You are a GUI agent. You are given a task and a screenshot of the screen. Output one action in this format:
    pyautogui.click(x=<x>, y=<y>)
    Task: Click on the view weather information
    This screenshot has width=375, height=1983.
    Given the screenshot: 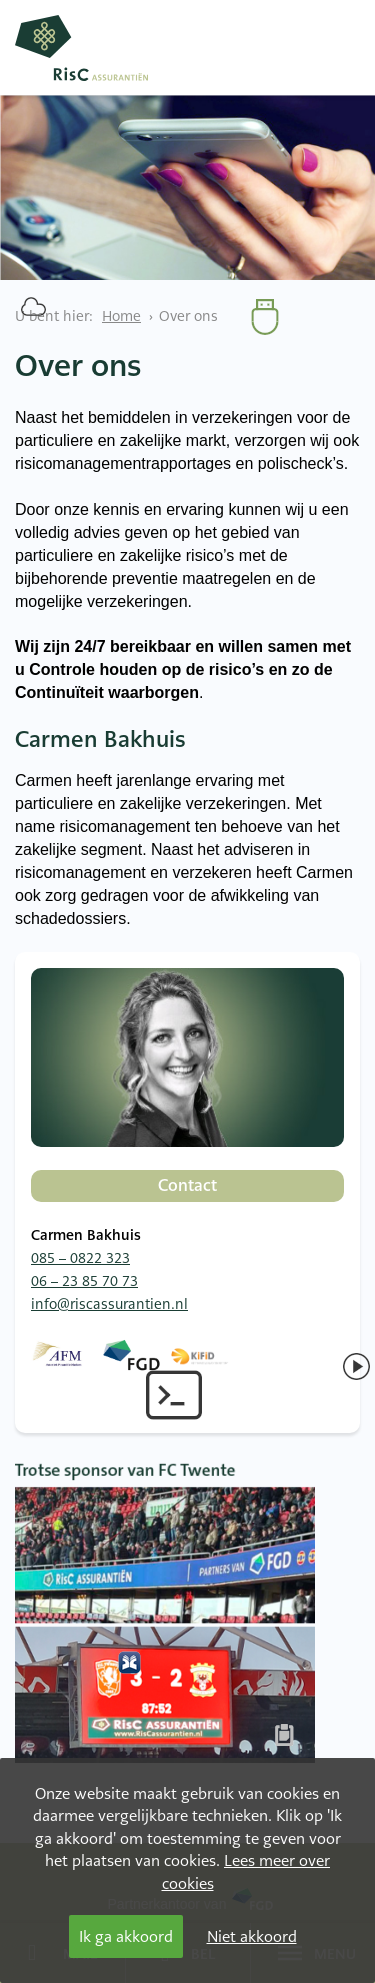 What is the action you would take?
    pyautogui.click(x=33, y=306)
    